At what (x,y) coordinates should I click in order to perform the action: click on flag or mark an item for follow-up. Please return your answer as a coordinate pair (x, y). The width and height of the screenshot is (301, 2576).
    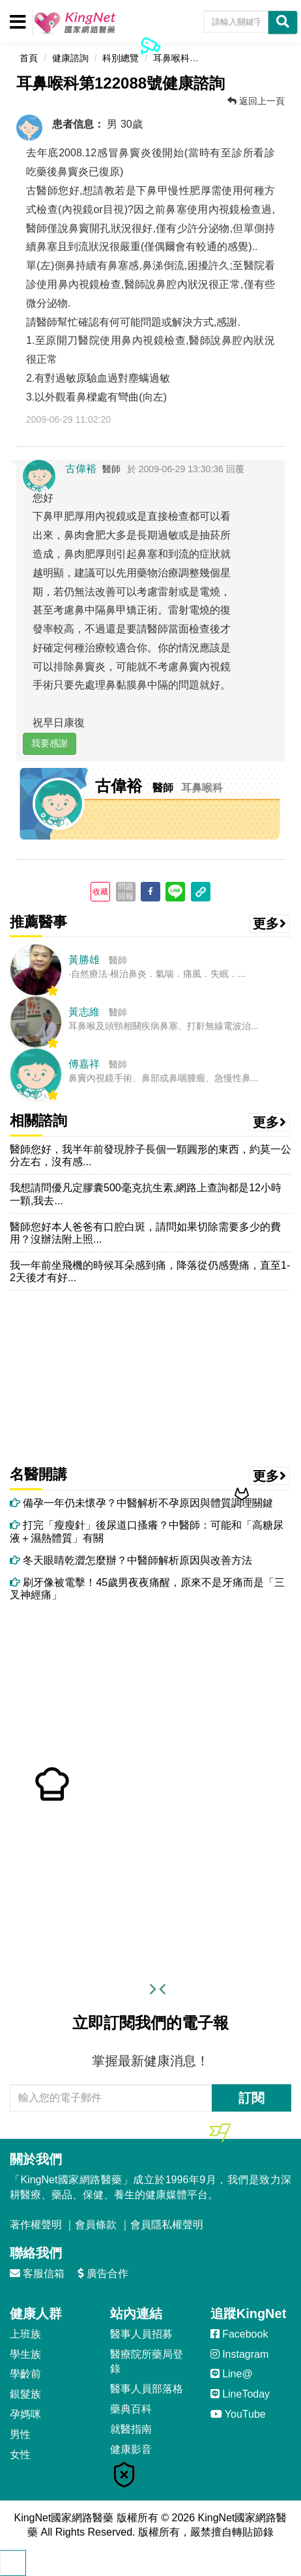
    Looking at the image, I should click on (220, 2132).